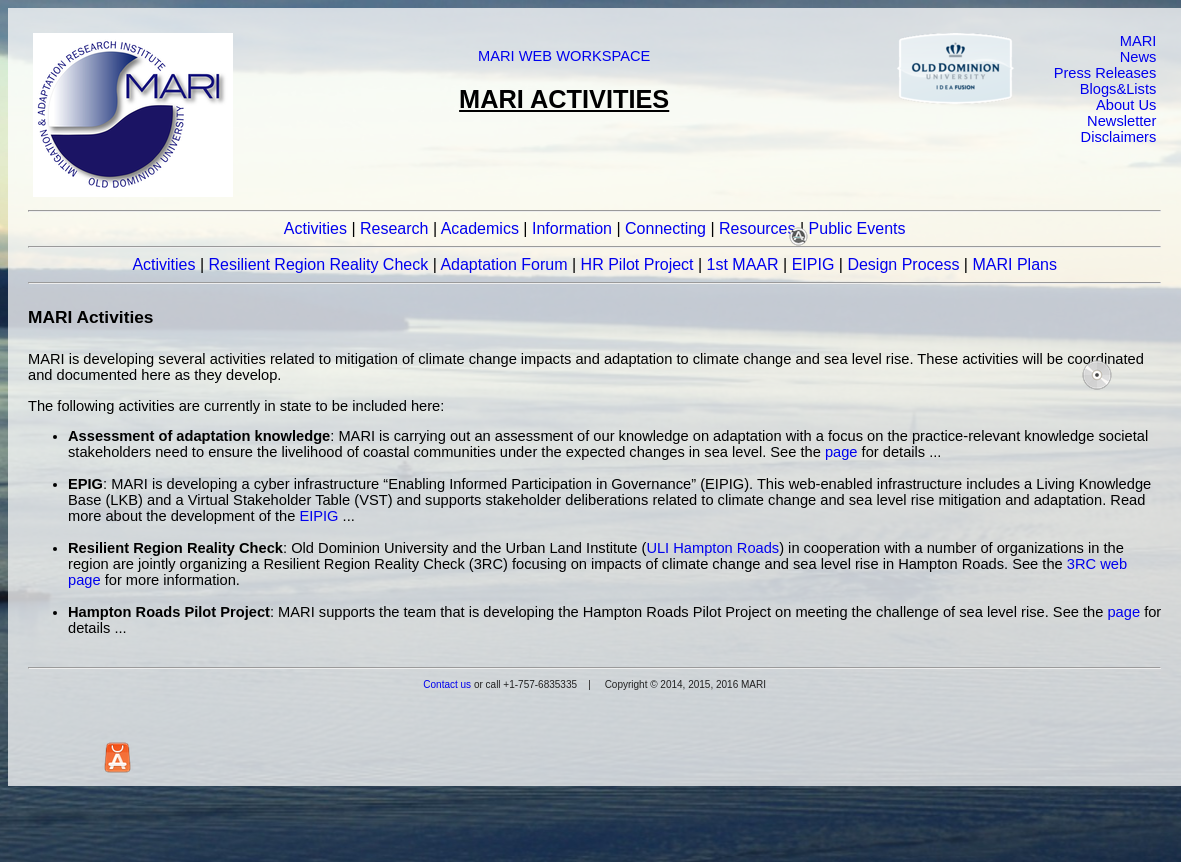 Image resolution: width=1181 pixels, height=862 pixels. What do you see at coordinates (798, 236) in the screenshot?
I see `check for available software updates` at bounding box center [798, 236].